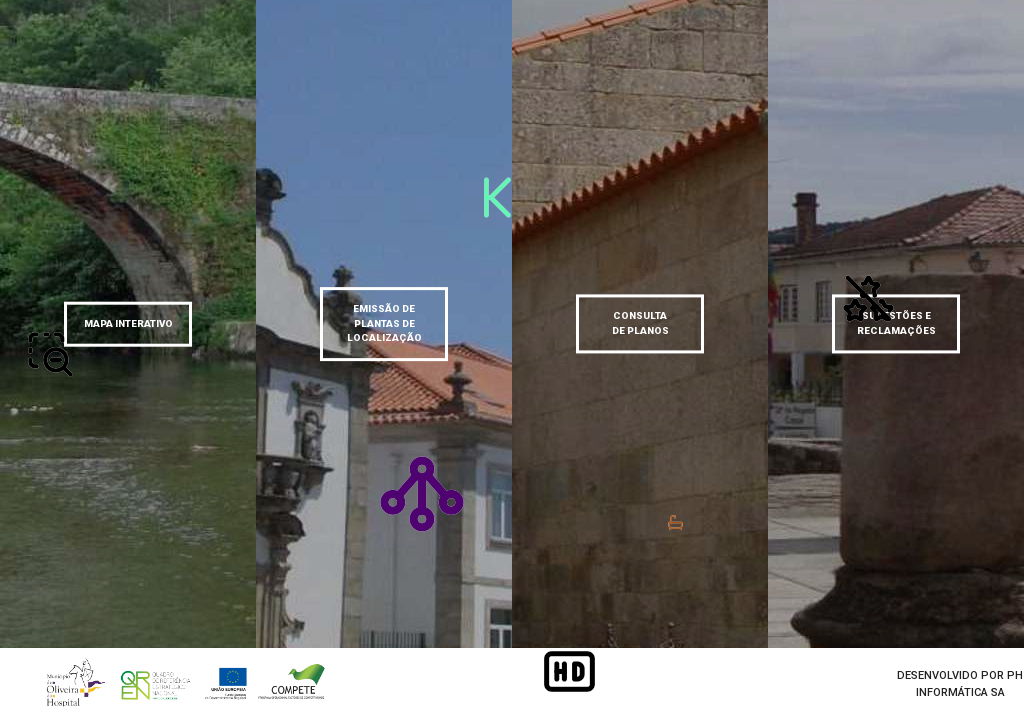 The image size is (1024, 720). I want to click on indicates high definition video quality, so click(569, 671).